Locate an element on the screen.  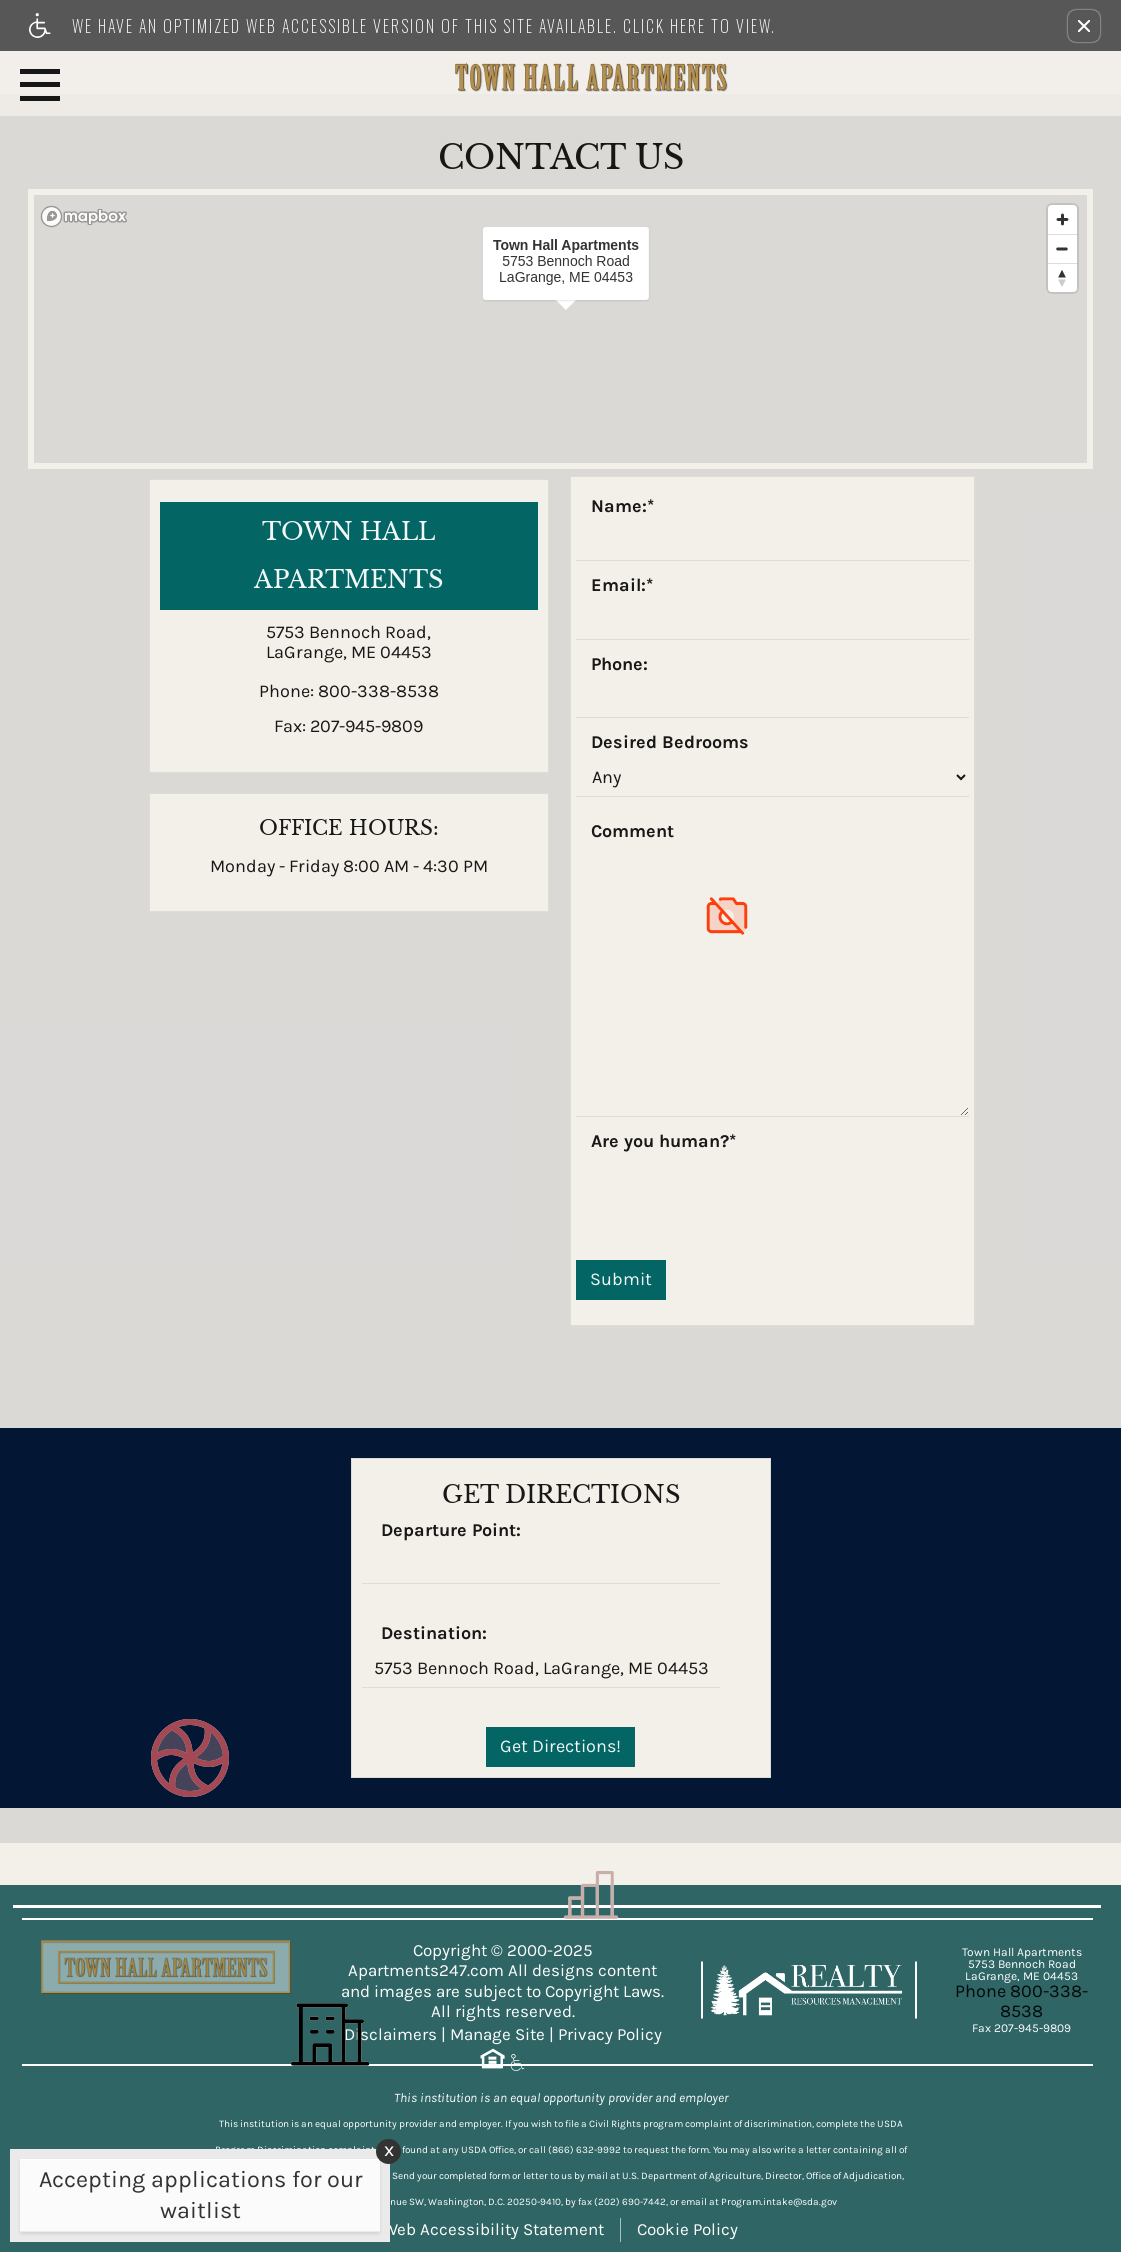
view office or workplace location is located at coordinates (327, 2034).